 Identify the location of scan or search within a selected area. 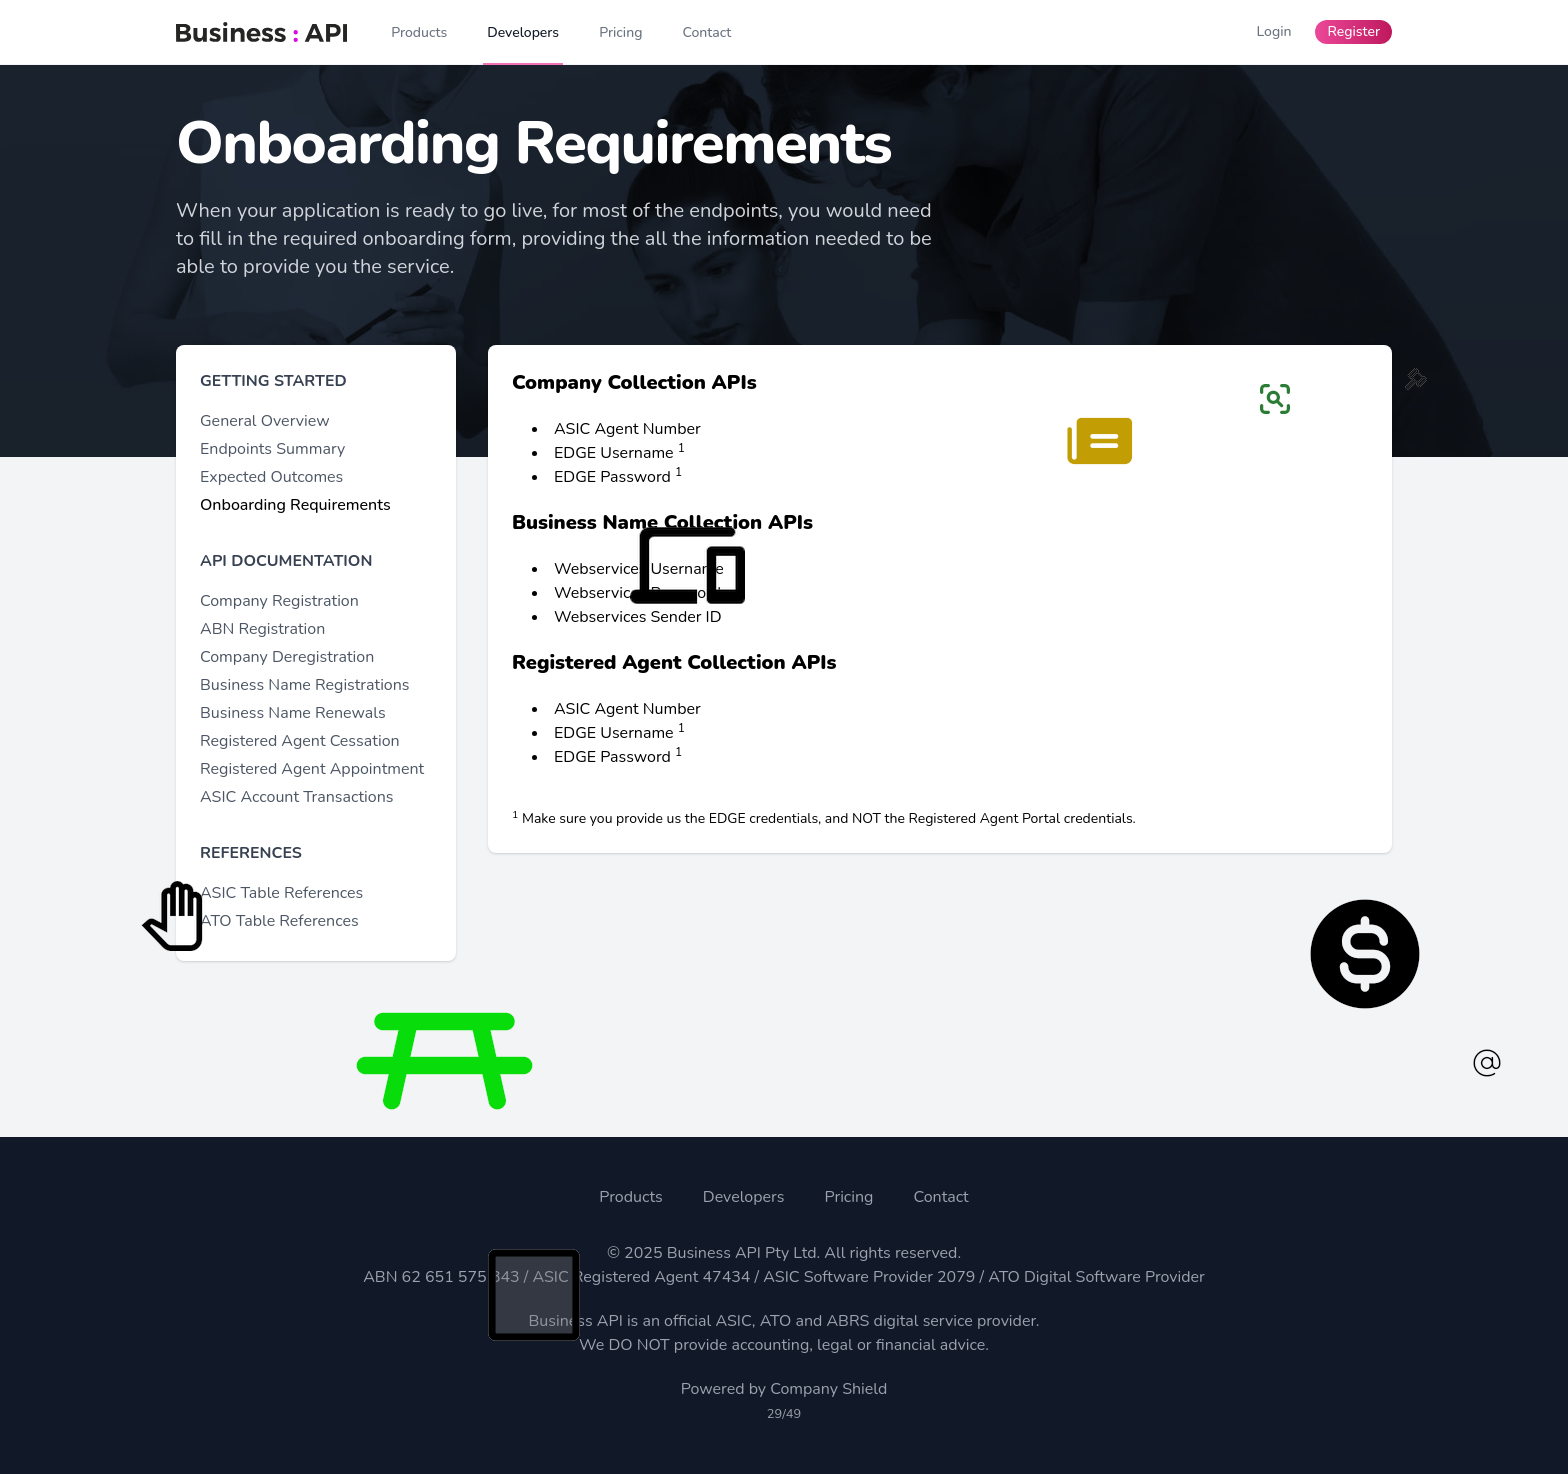
(1275, 399).